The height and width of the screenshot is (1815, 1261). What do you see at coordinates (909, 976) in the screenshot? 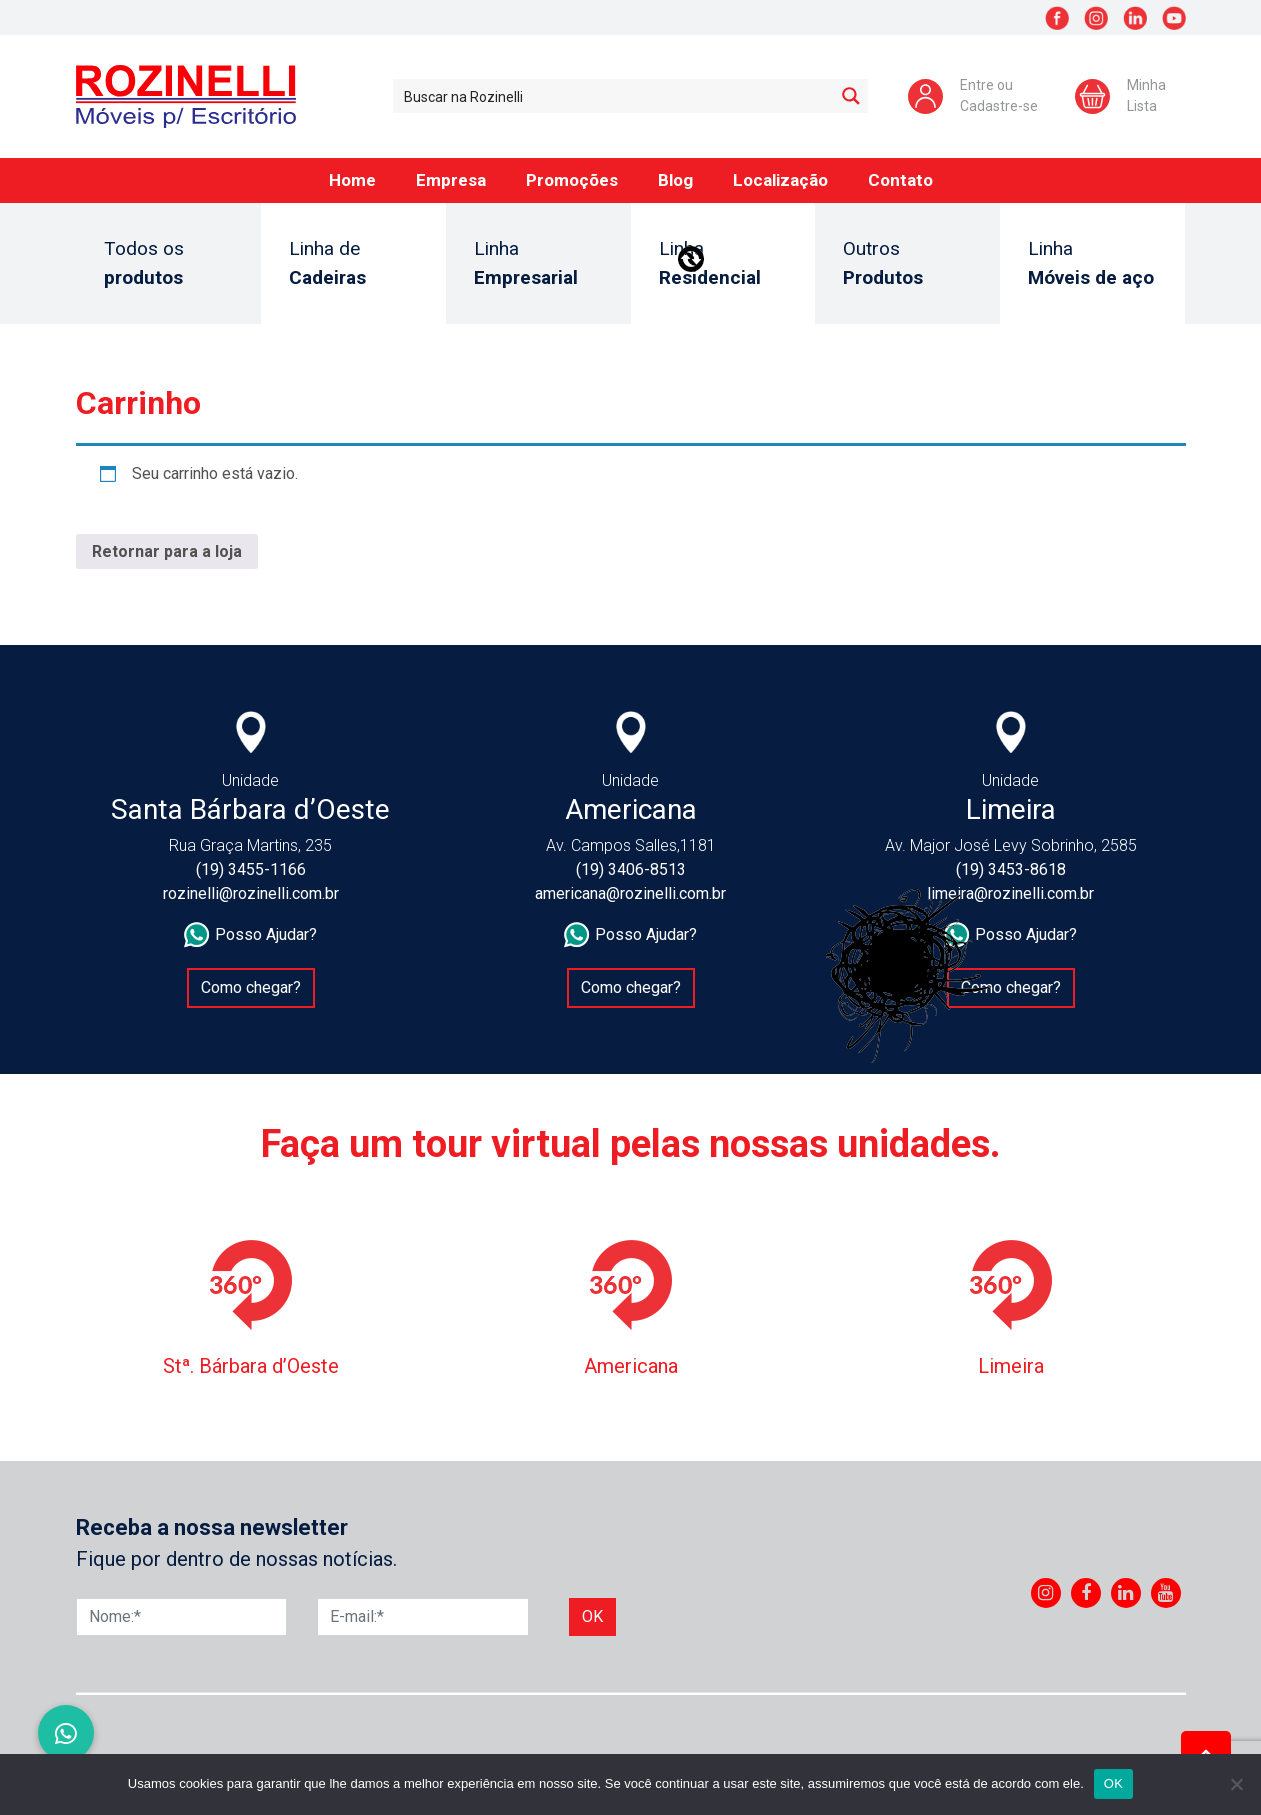
I see `visit habr technology blog platform` at bounding box center [909, 976].